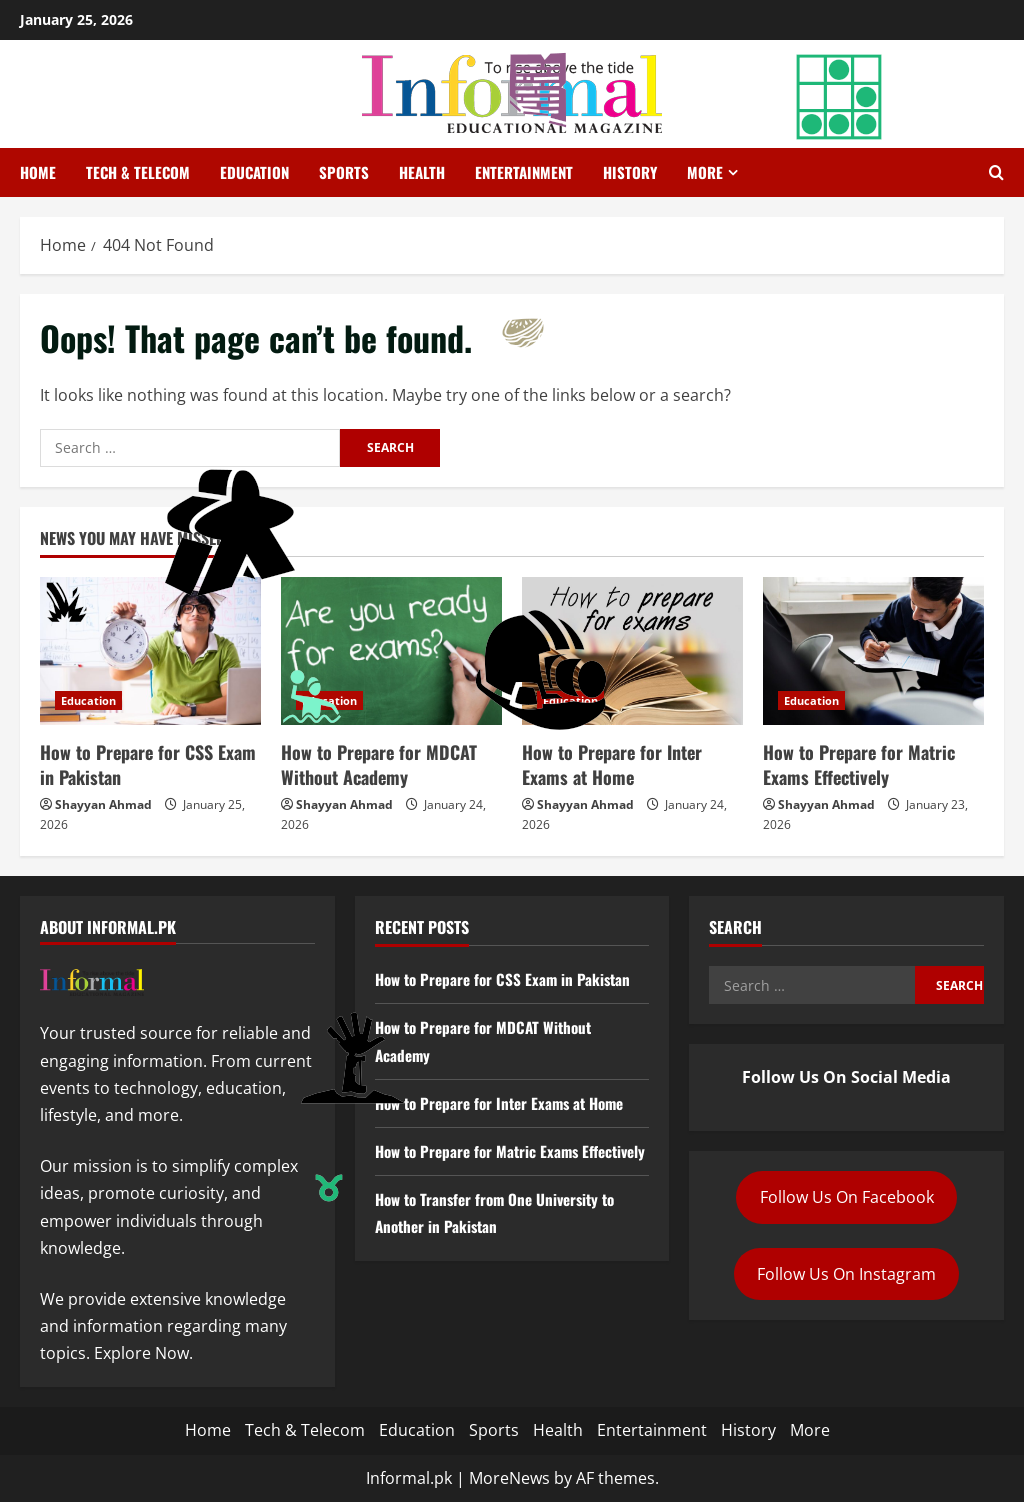  Describe the element at coordinates (230, 533) in the screenshot. I see `access board game or tabletop gaming features` at that location.